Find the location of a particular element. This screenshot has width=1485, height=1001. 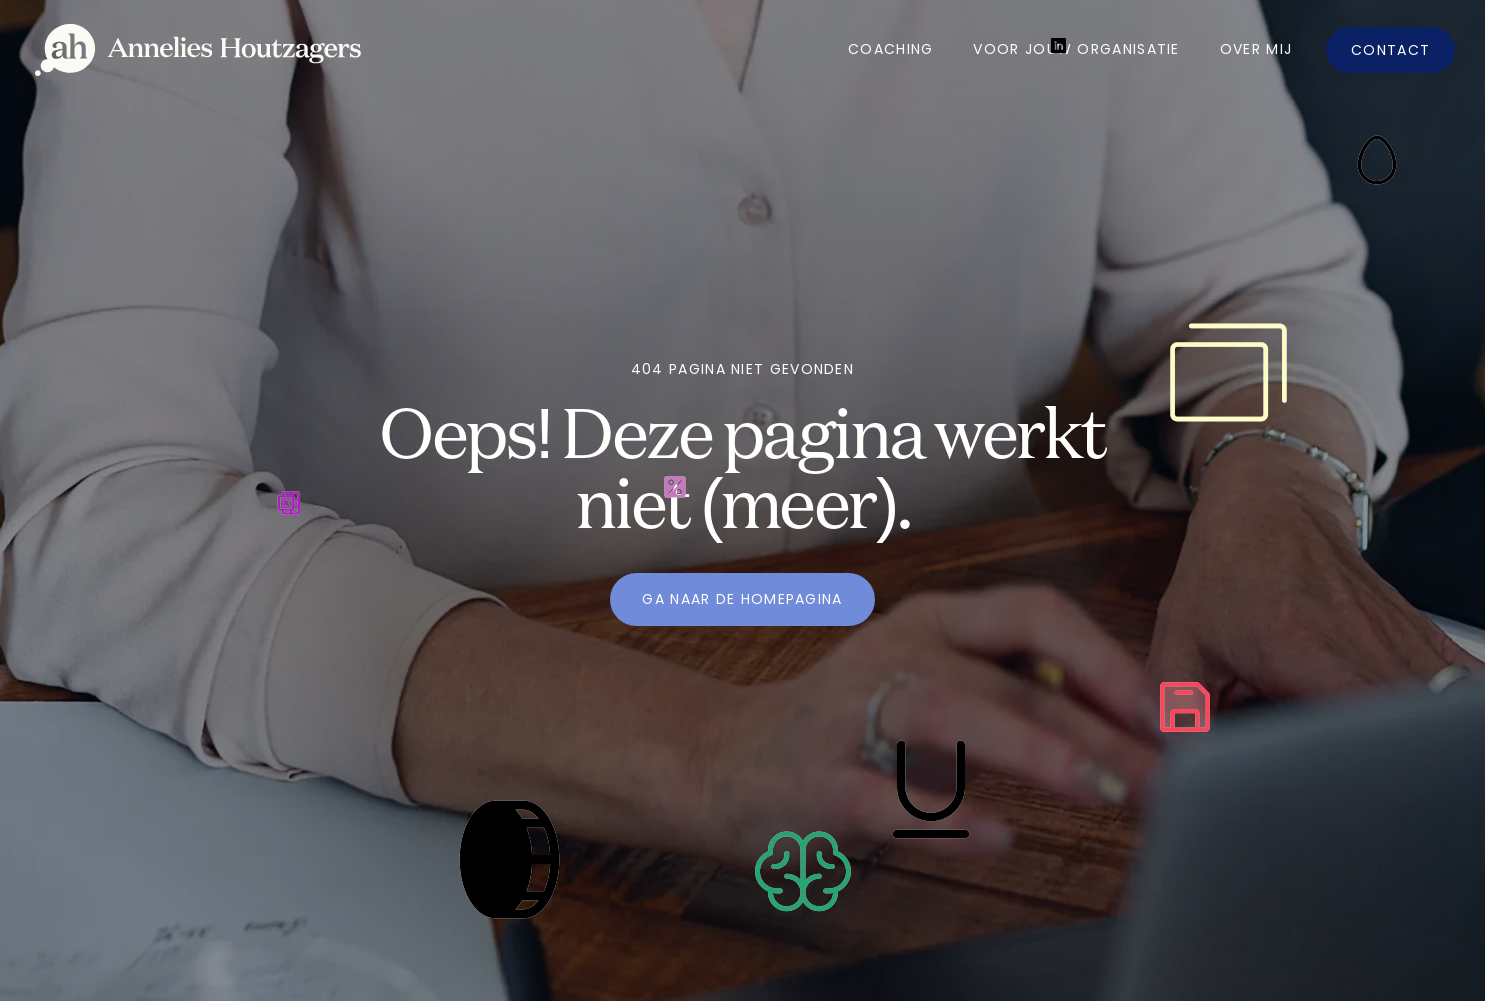

apply underline formatting to selected text is located at coordinates (931, 783).